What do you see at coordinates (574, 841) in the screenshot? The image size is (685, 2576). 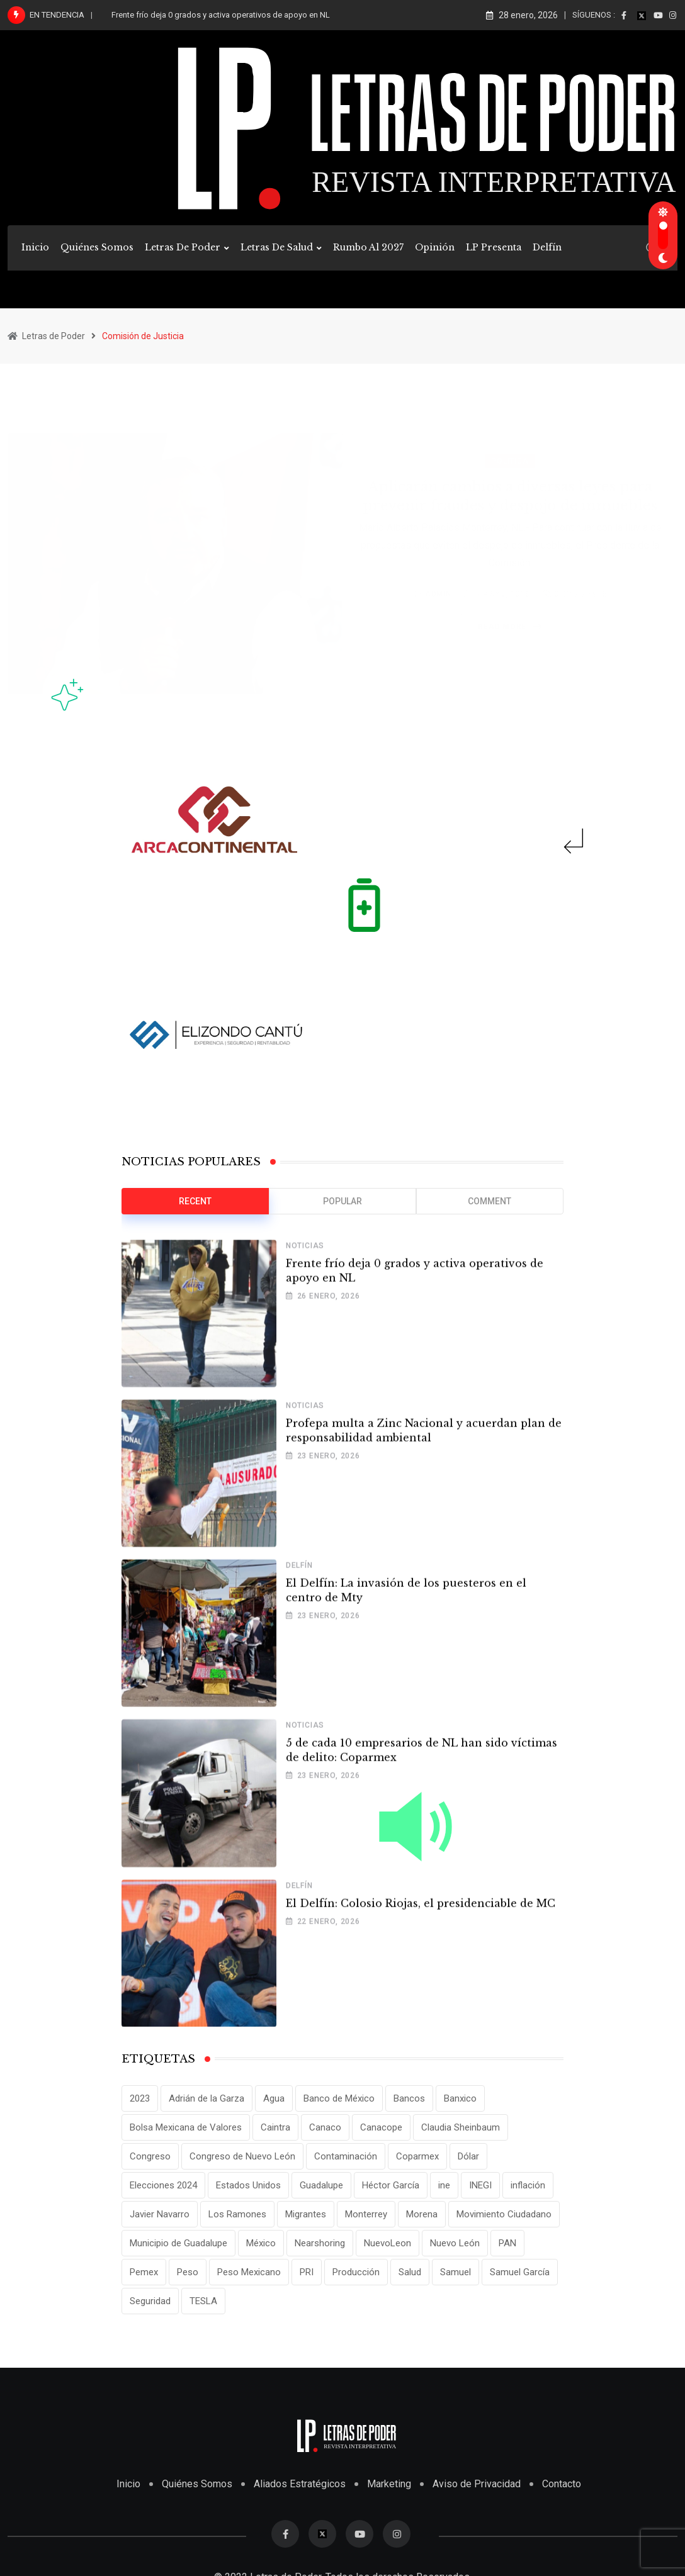 I see `go back to previous line or section` at bounding box center [574, 841].